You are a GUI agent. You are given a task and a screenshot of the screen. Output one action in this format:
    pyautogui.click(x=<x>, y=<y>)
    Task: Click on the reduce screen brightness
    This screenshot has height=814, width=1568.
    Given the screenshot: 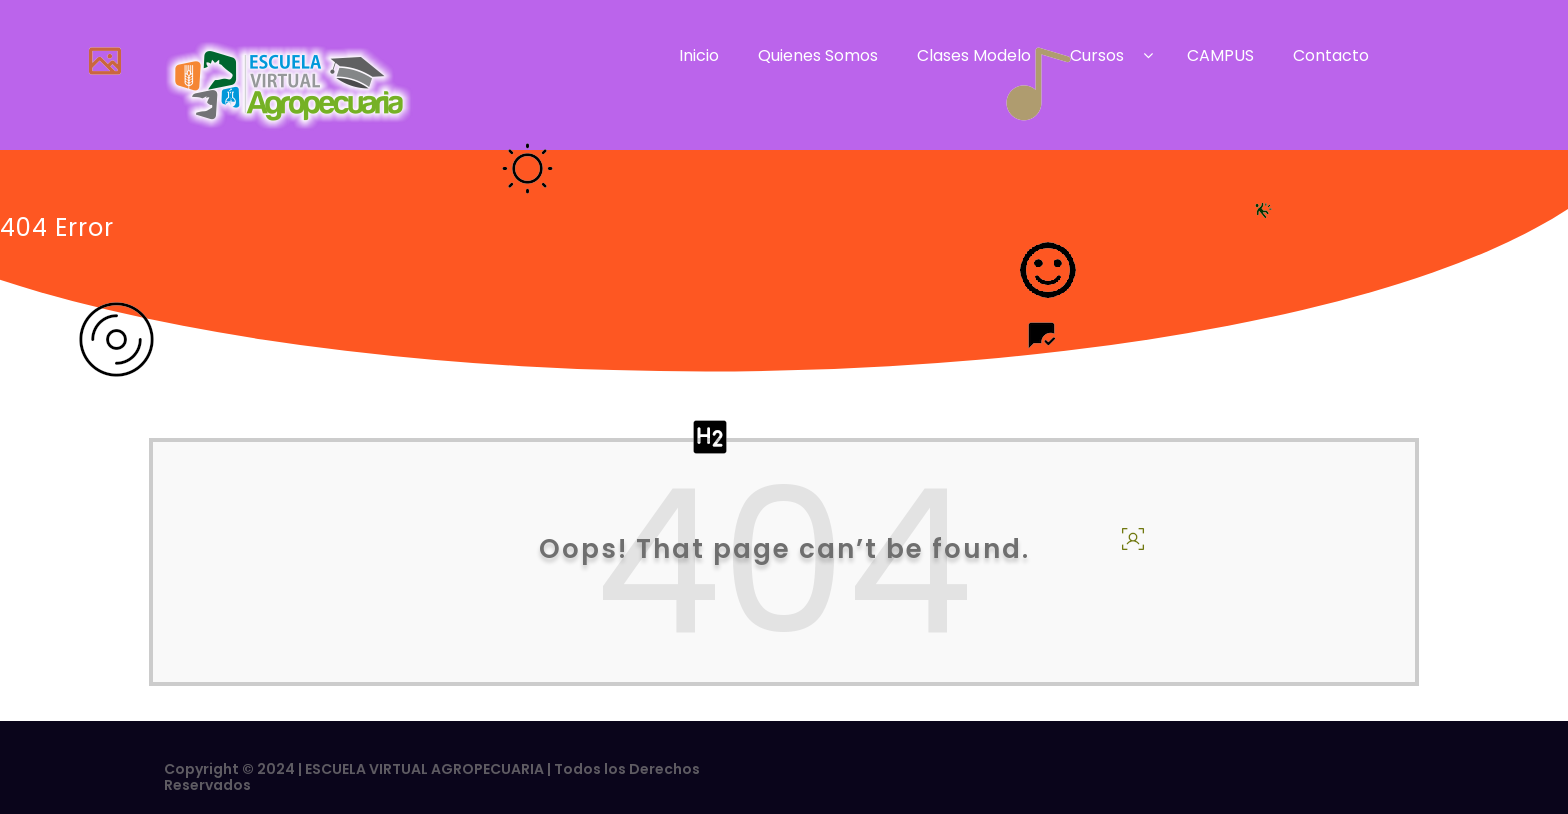 What is the action you would take?
    pyautogui.click(x=527, y=168)
    